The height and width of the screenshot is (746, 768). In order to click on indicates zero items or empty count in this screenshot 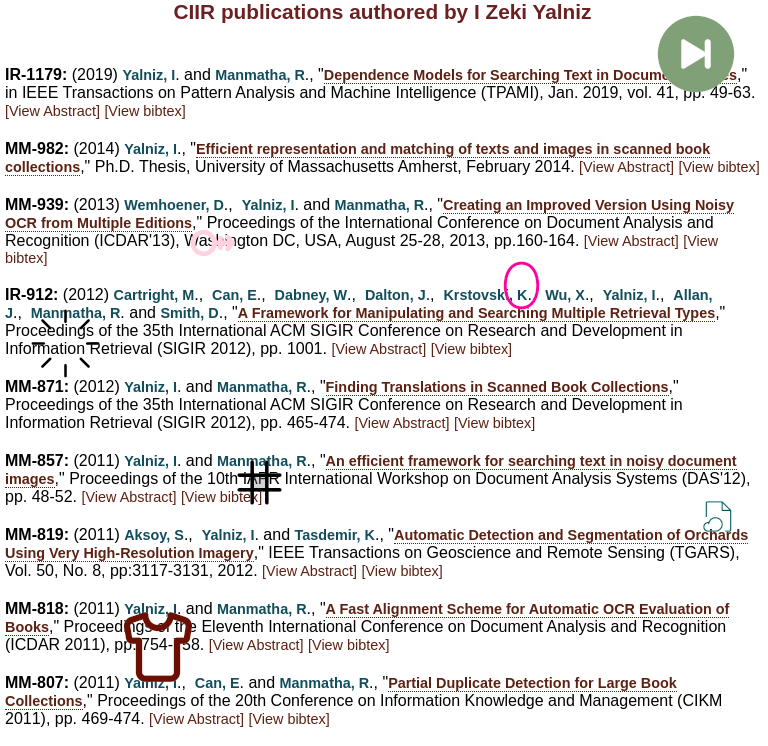, I will do `click(521, 285)`.